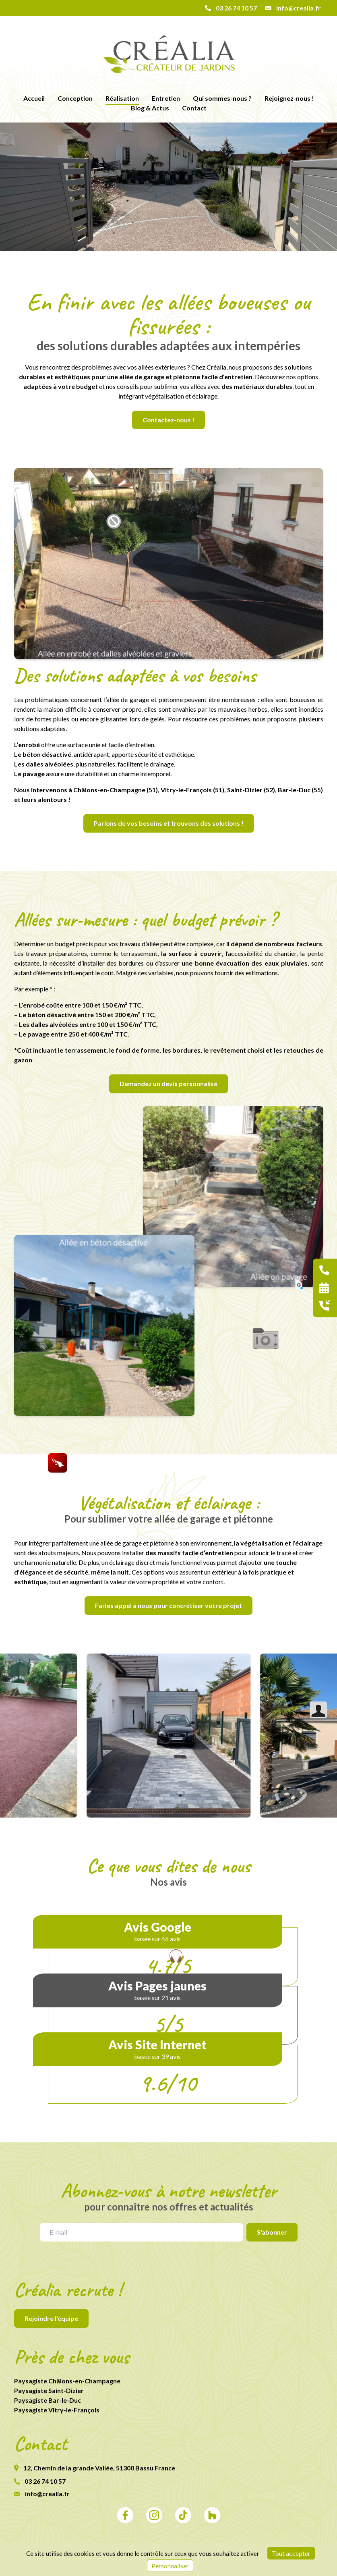 Image resolution: width=337 pixels, height=2576 pixels. Describe the element at coordinates (308, 1699) in the screenshot. I see `indicates user-generated content in the library` at that location.